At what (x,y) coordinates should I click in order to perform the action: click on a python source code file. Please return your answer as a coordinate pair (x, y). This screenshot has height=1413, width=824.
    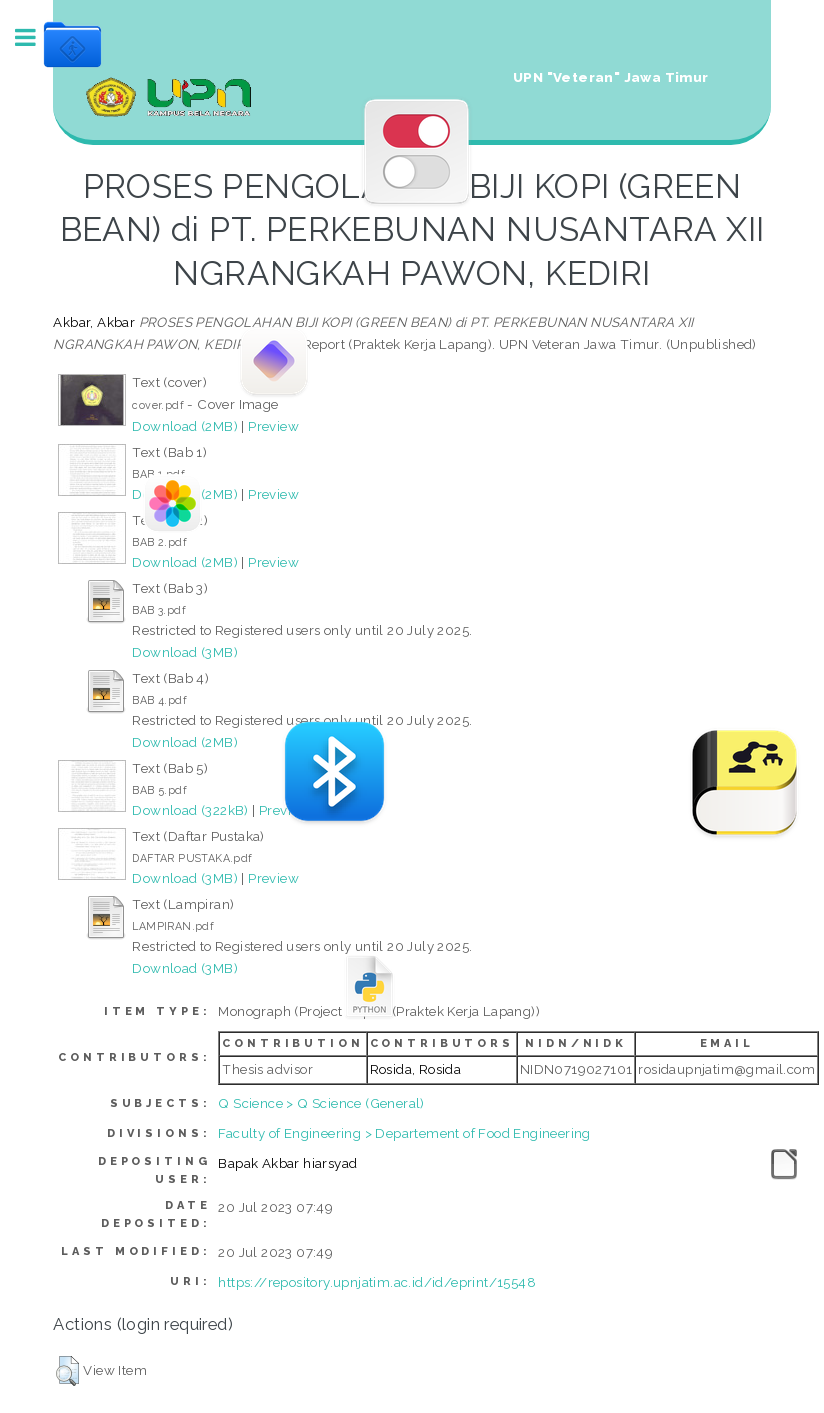
    Looking at the image, I should click on (369, 987).